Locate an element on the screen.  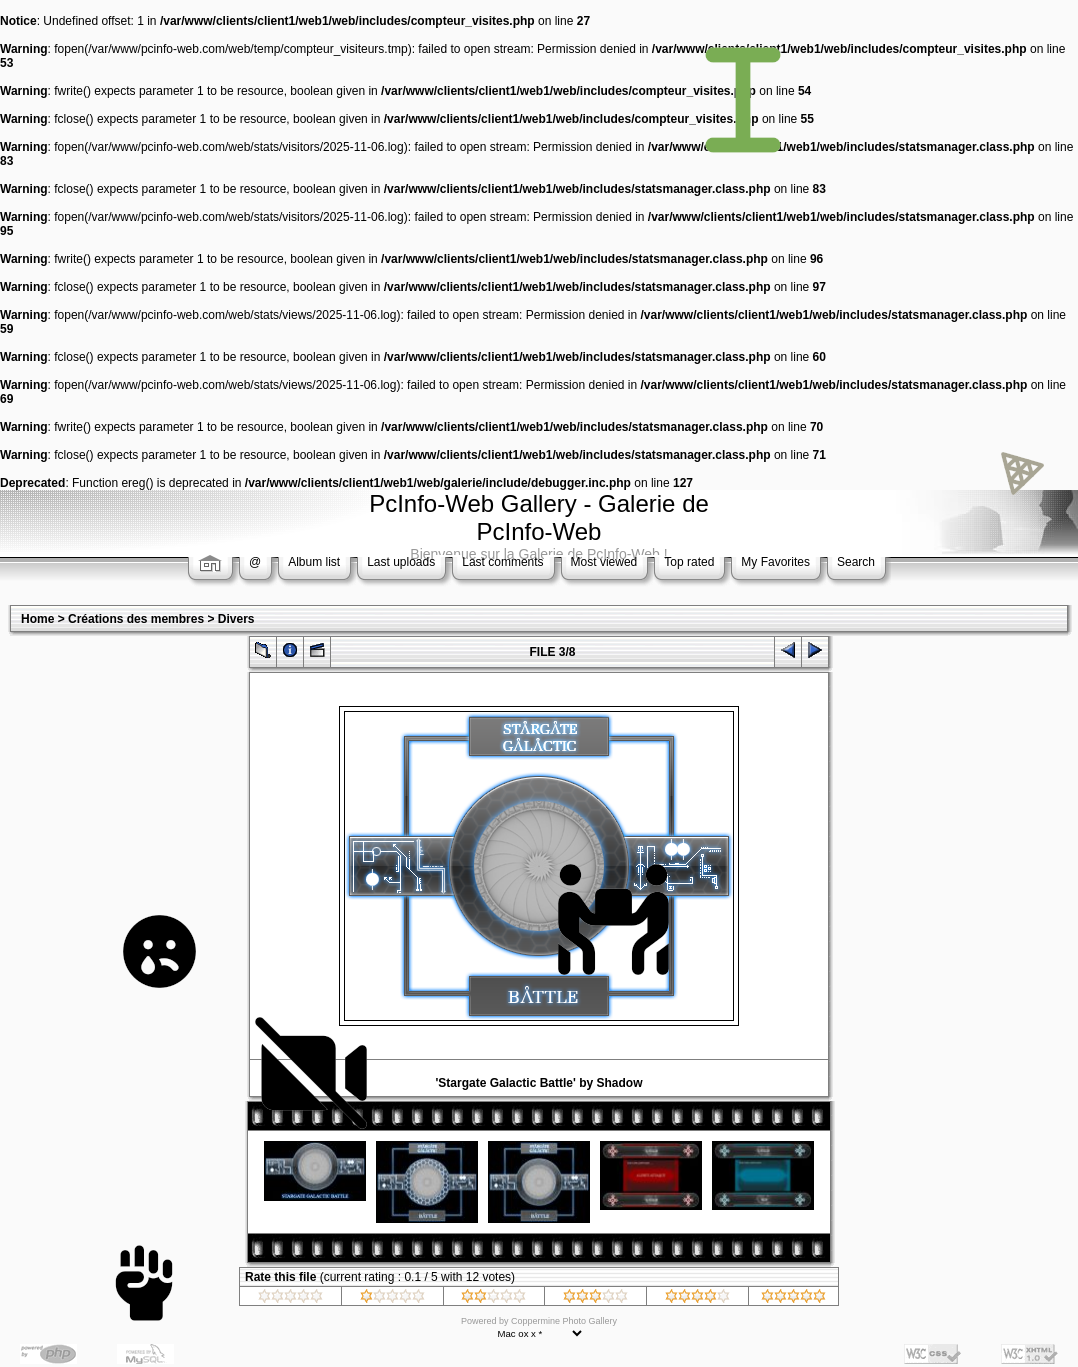
indicates an error or failed action is located at coordinates (159, 951).